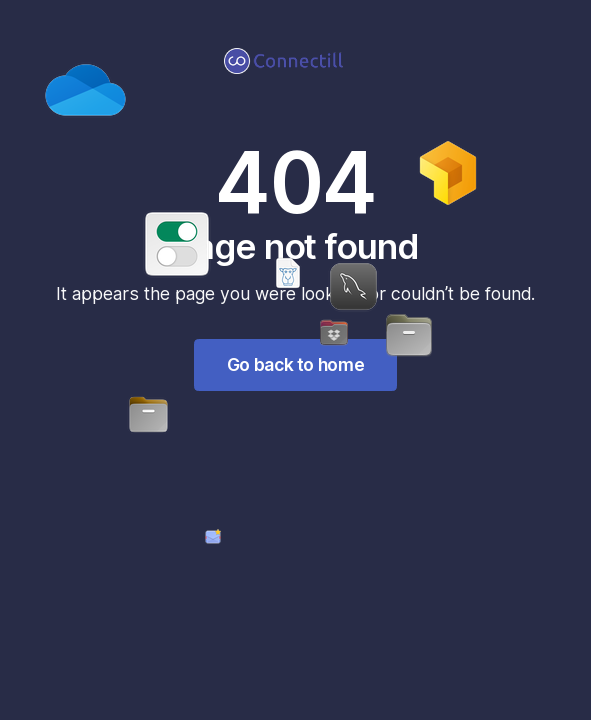 Image resolution: width=591 pixels, height=720 pixels. I want to click on open your dropbox folder, so click(334, 332).